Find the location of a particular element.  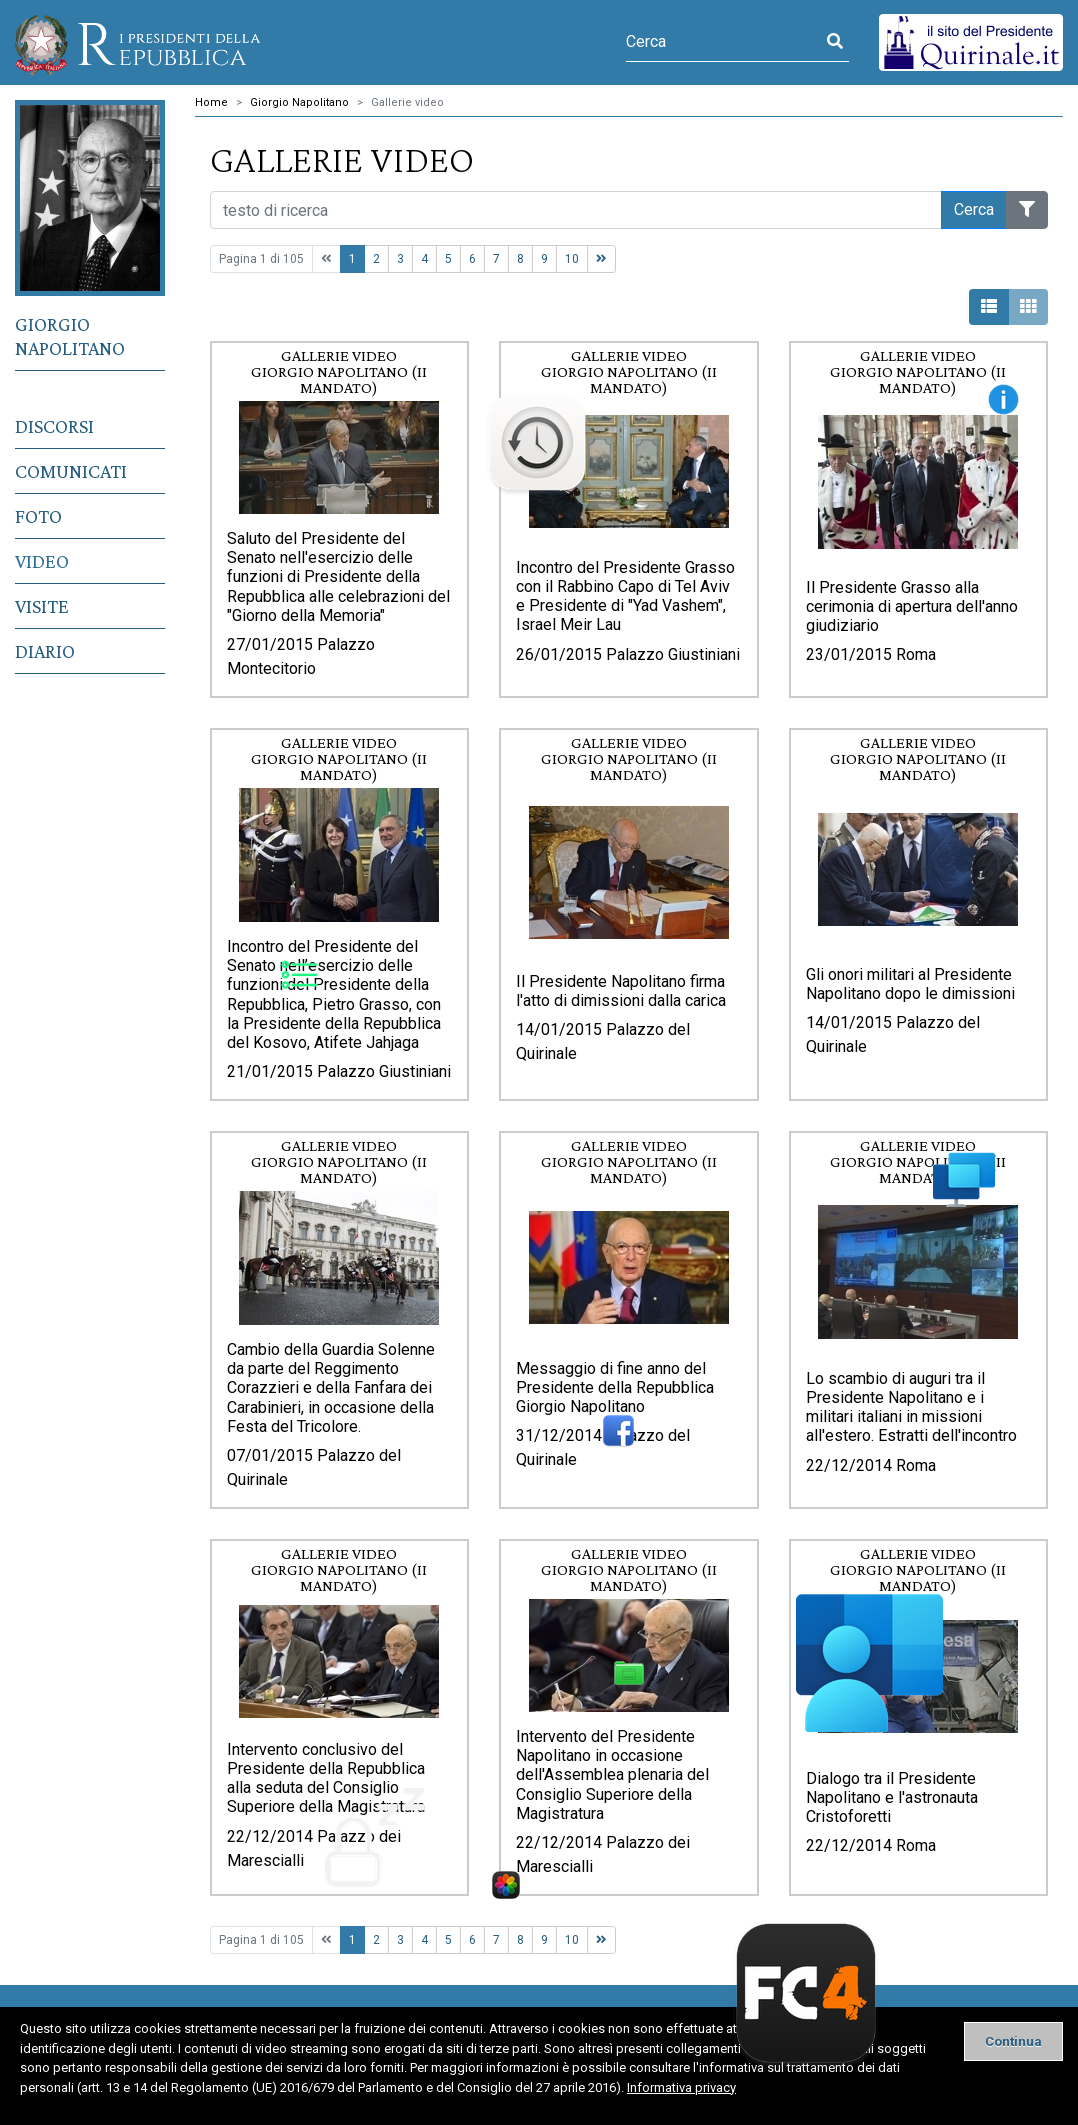

view task list or to-do items is located at coordinates (299, 973).